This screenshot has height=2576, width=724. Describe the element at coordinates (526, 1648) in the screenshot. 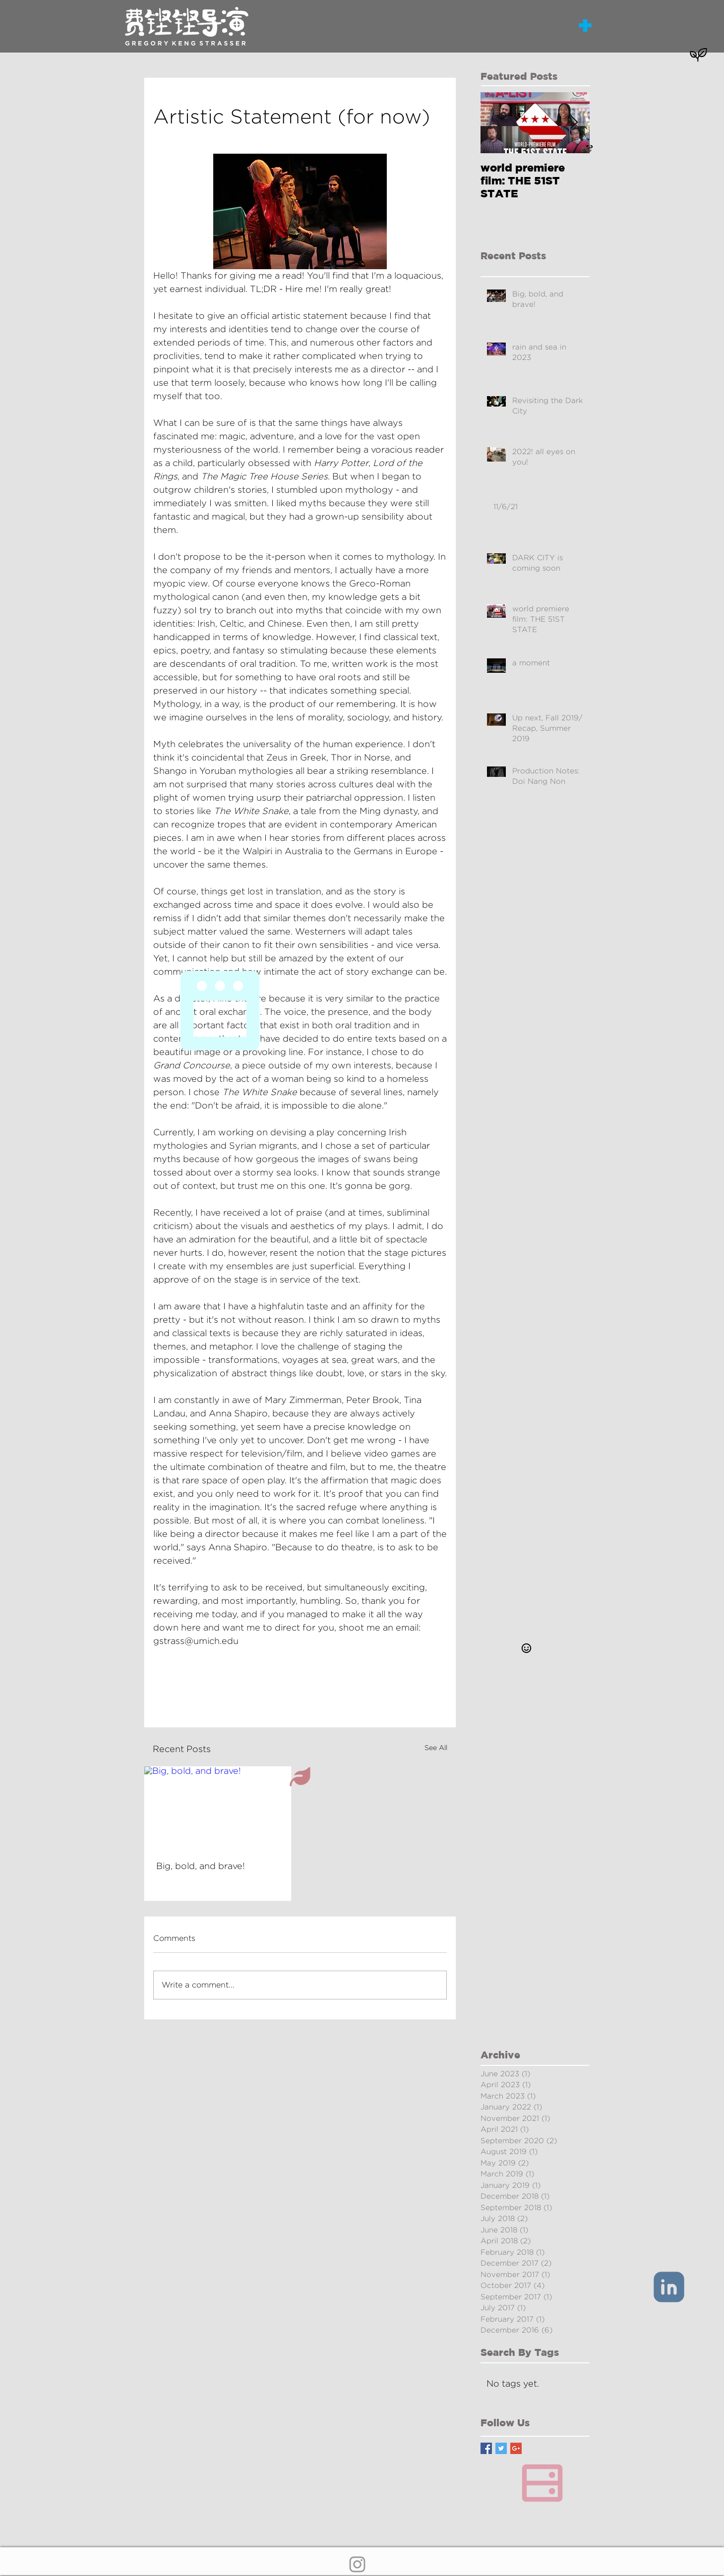

I see `add an emoji or reaction` at that location.